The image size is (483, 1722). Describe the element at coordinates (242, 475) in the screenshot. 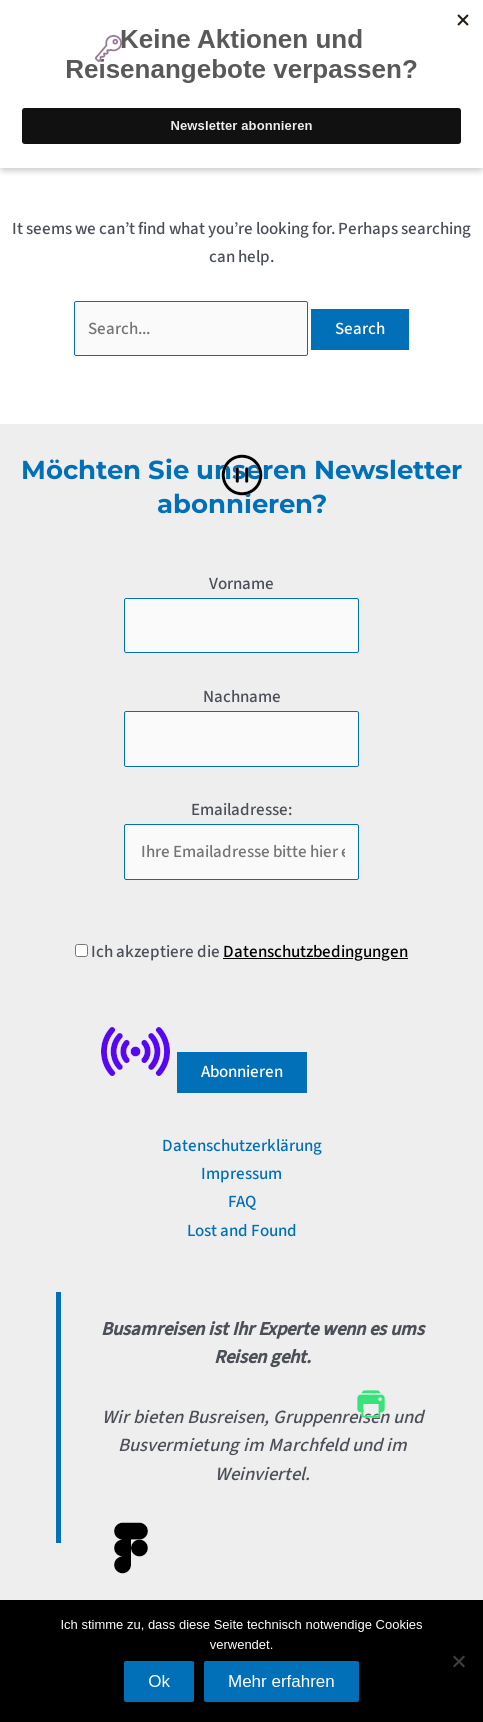

I see `pause media playback` at that location.